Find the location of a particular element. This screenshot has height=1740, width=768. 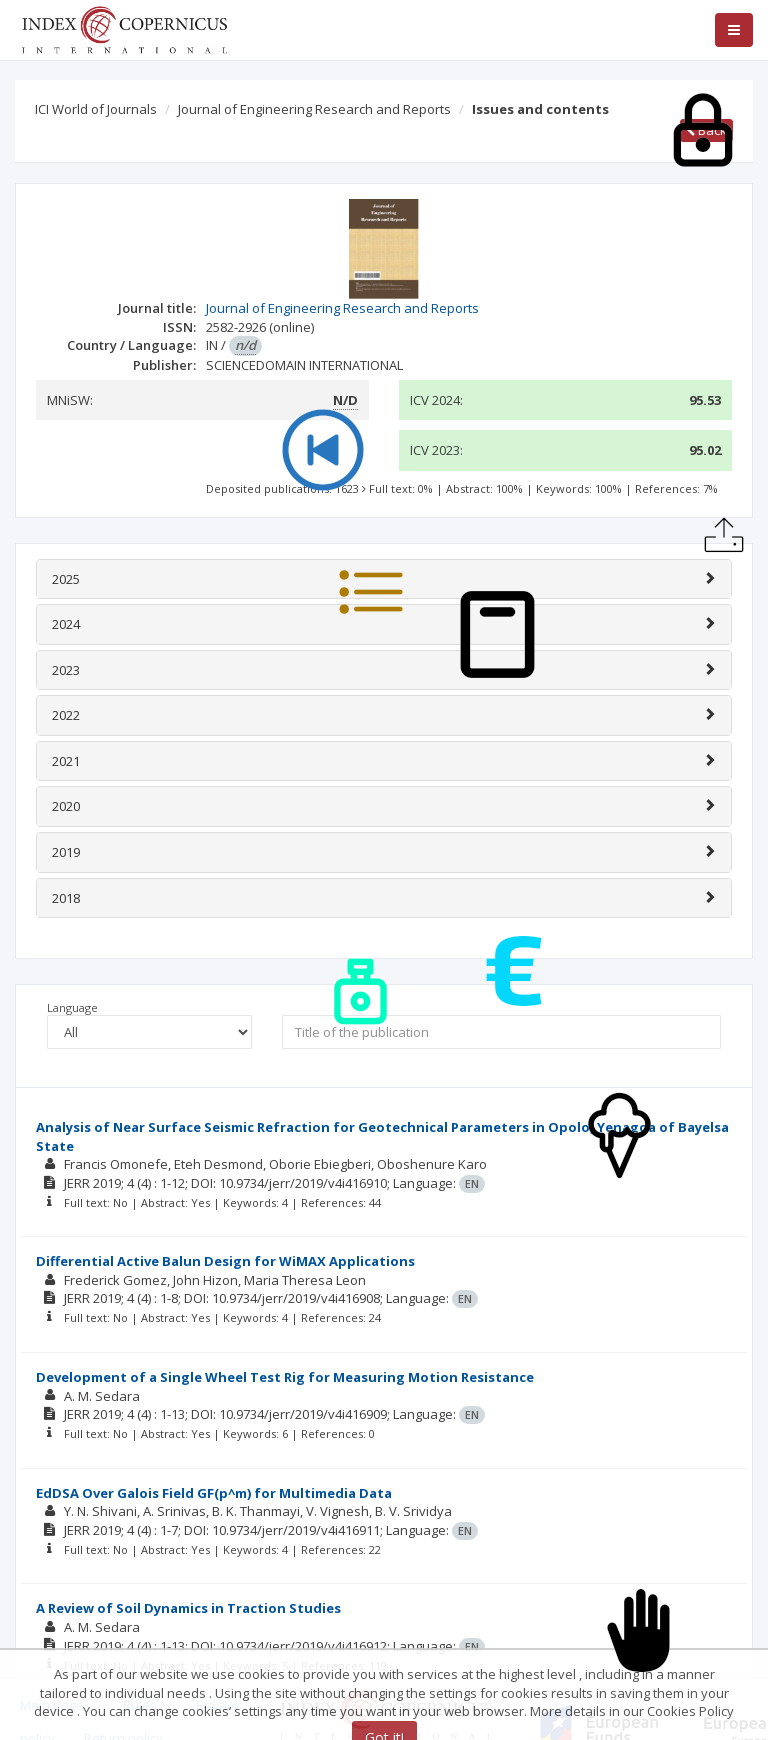

view list of items is located at coordinates (371, 592).